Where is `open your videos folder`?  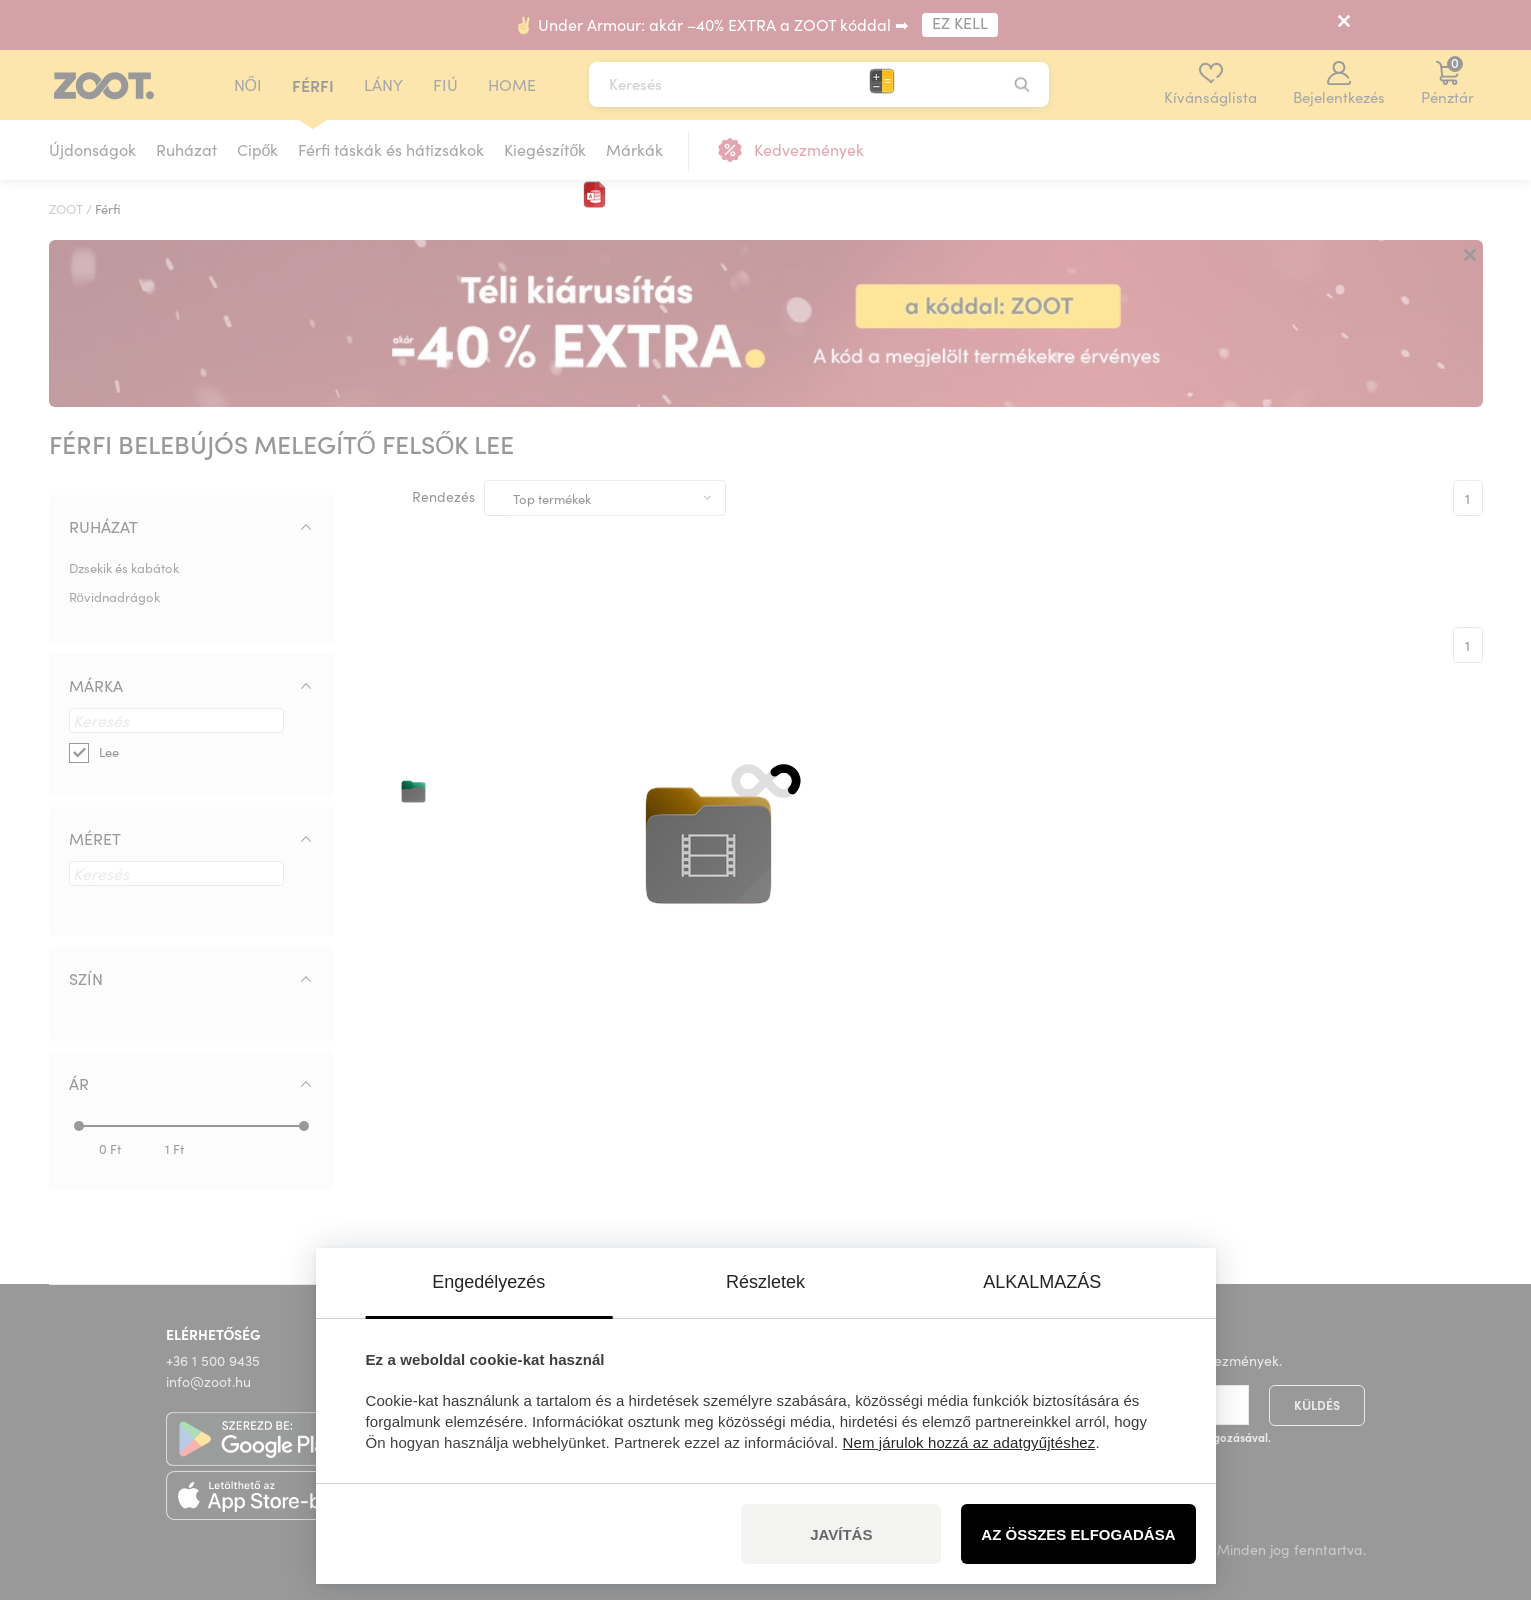
open your videos folder is located at coordinates (708, 845).